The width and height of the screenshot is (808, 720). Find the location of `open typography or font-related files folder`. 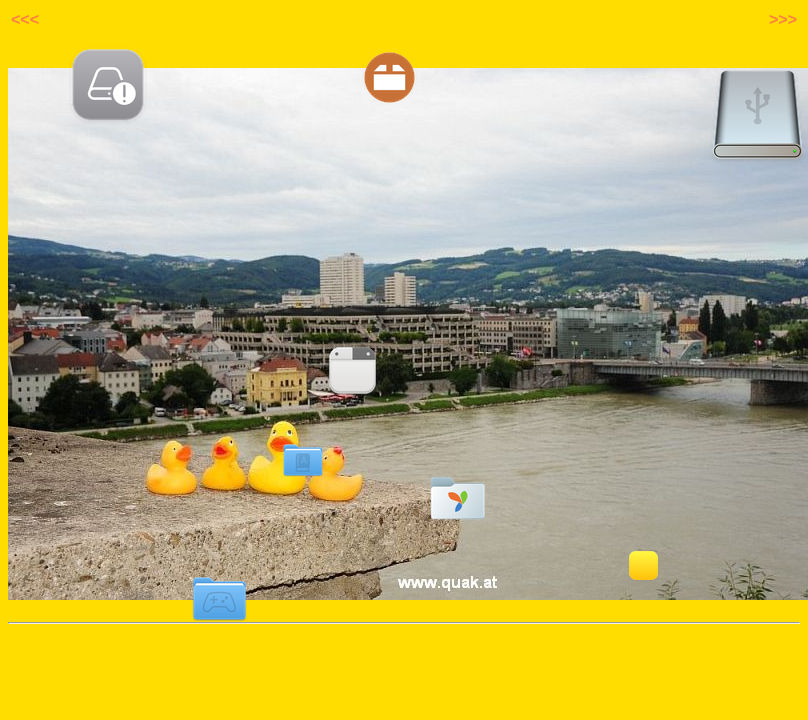

open typography or font-related files folder is located at coordinates (303, 460).